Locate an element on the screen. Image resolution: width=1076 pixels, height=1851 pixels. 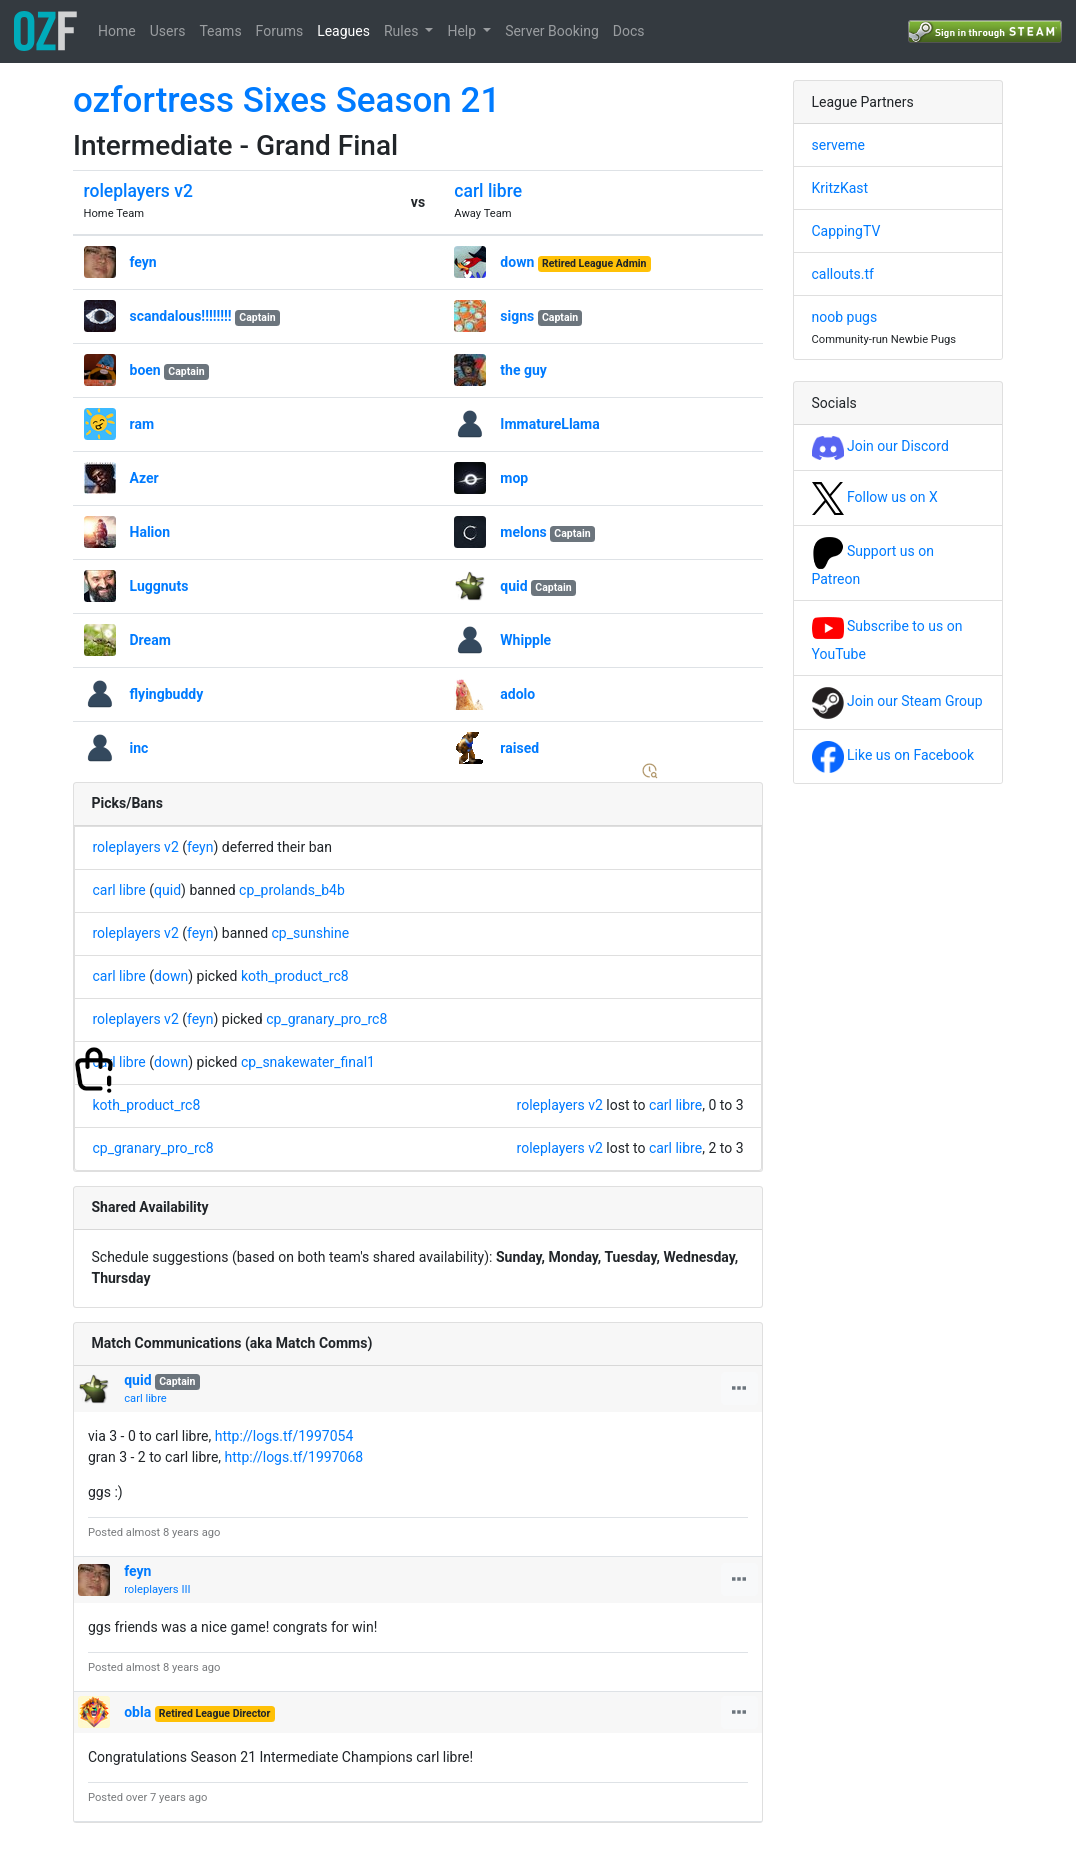
shopping bag requires attention or action is located at coordinates (94, 1069).